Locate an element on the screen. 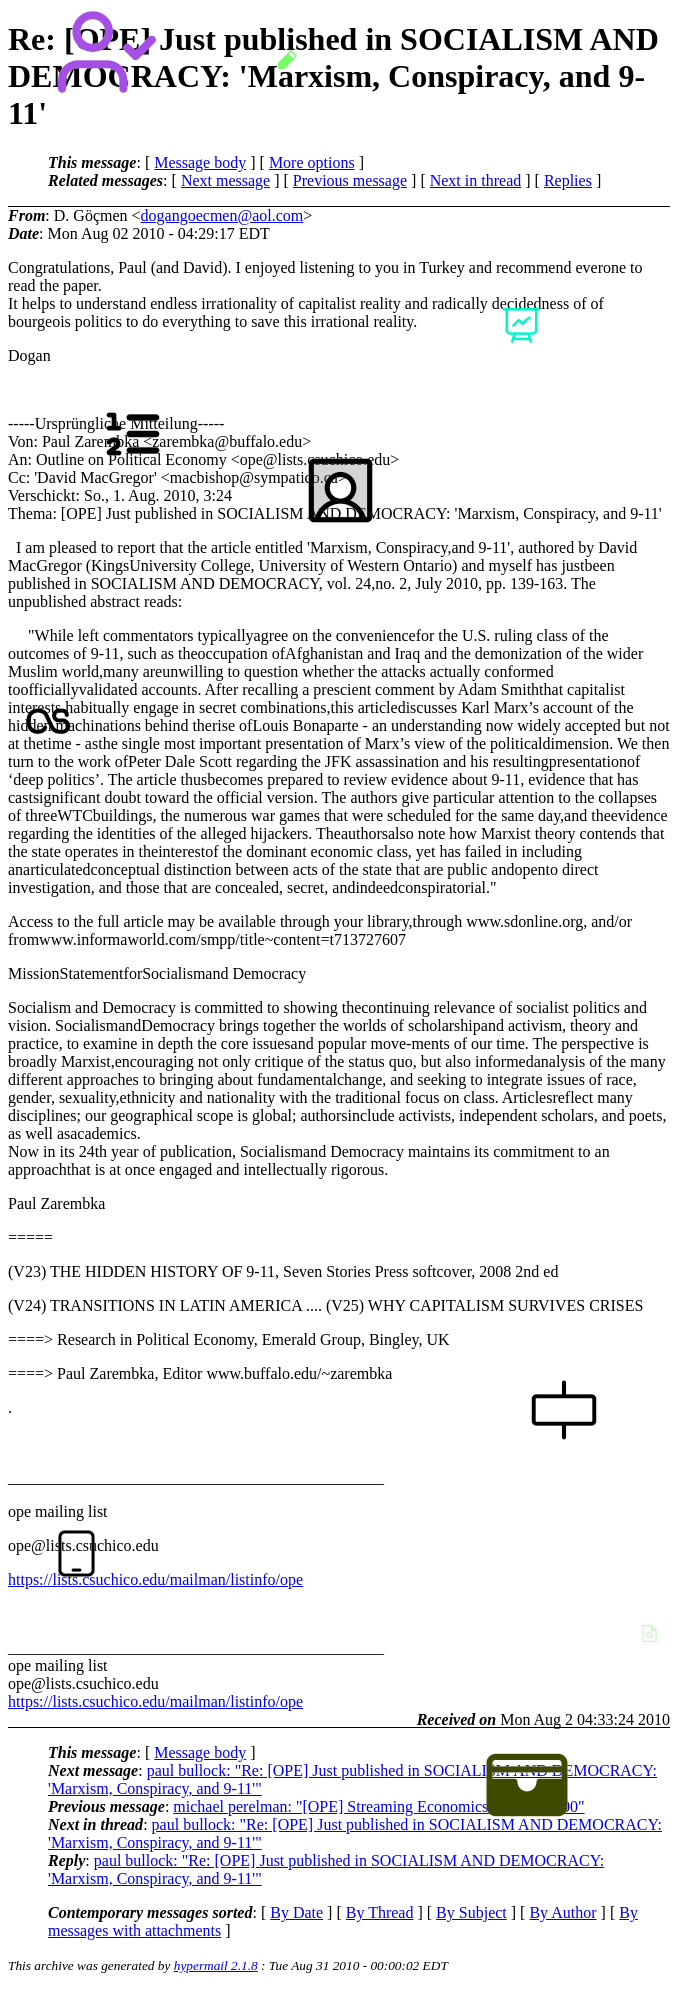  edit content or text is located at coordinates (287, 60).